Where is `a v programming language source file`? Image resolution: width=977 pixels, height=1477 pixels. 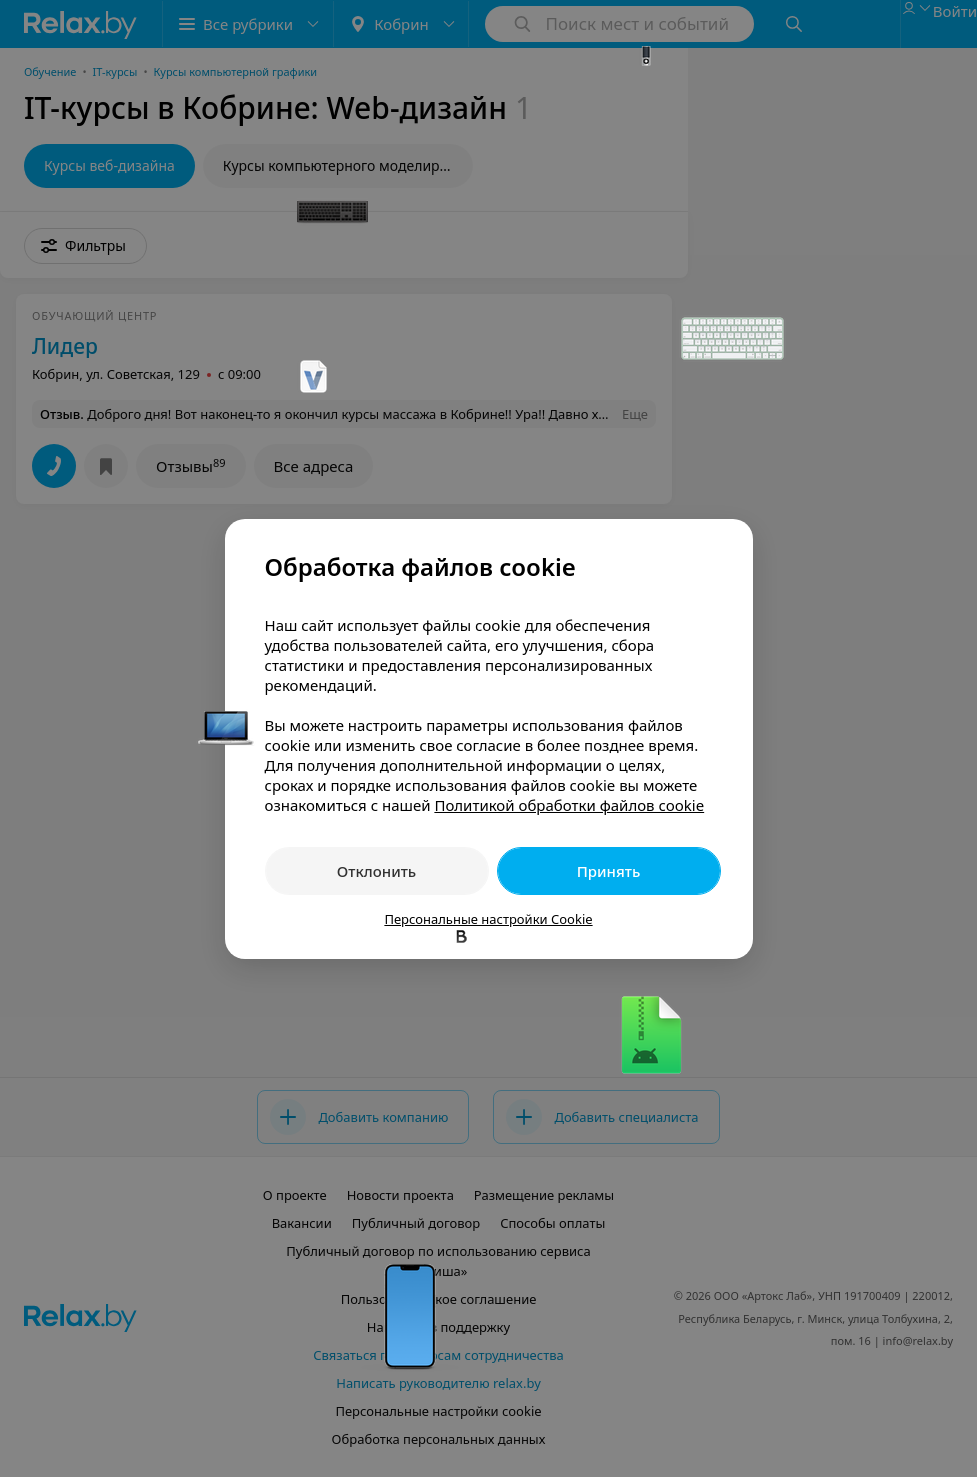
a v programming language source file is located at coordinates (313, 376).